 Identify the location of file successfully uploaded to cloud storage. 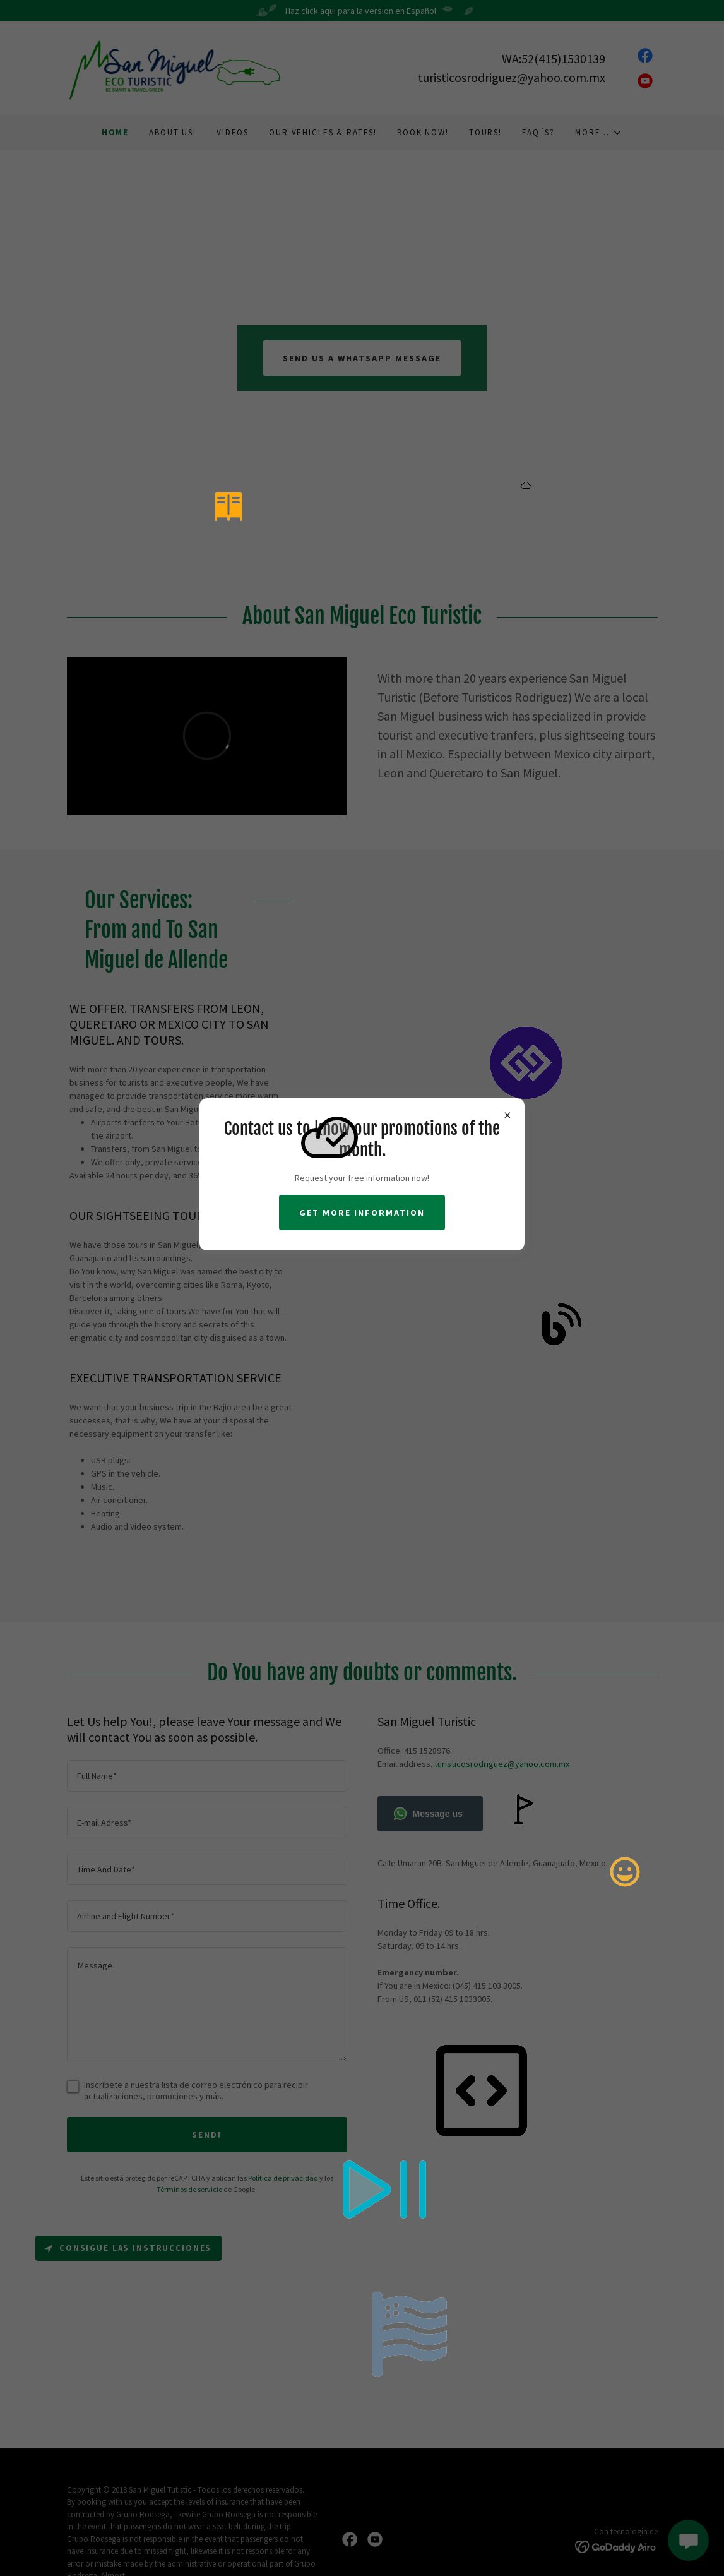
(329, 1137).